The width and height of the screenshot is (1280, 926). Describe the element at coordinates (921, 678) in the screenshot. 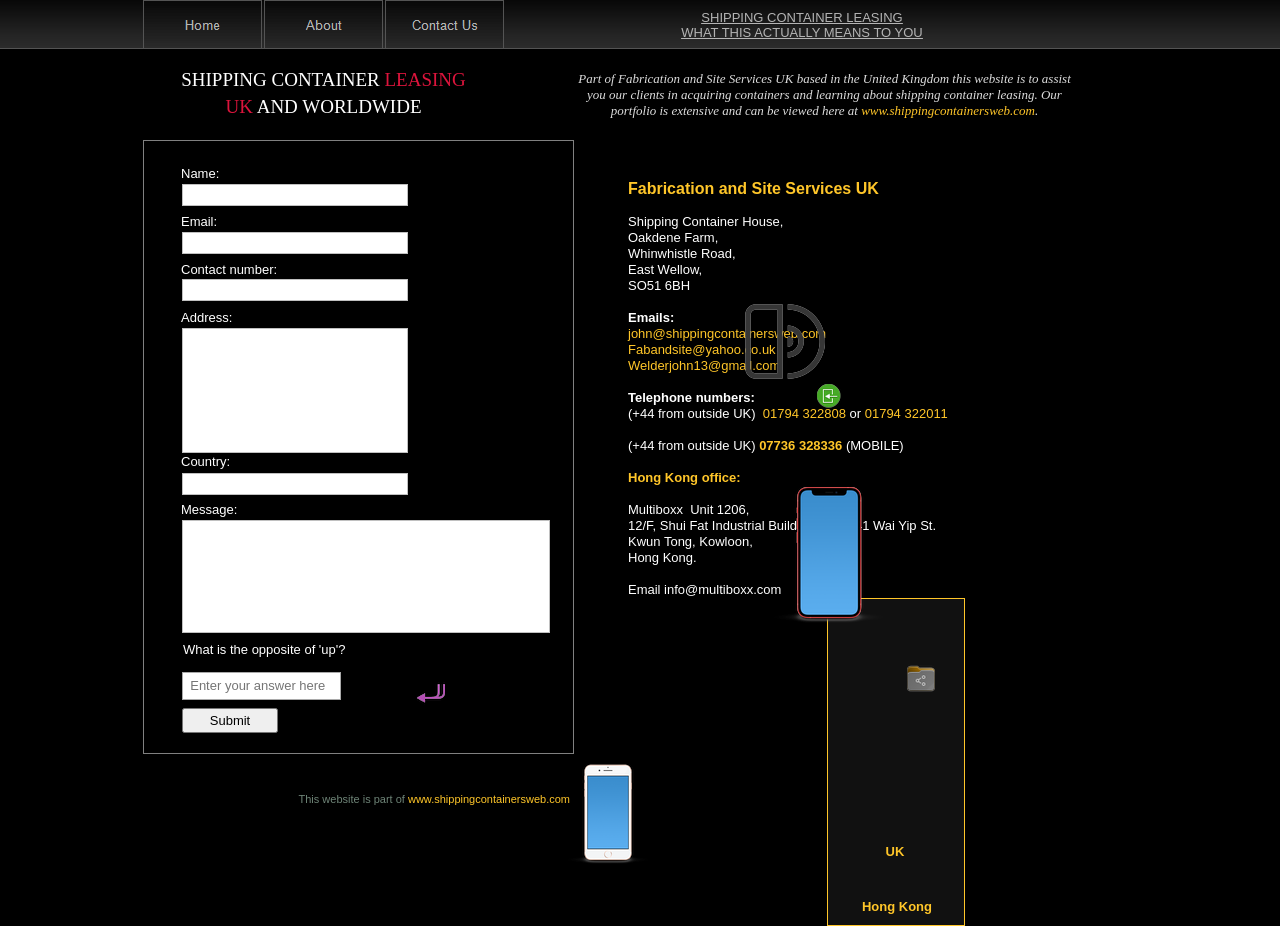

I see `open your public shared folder` at that location.